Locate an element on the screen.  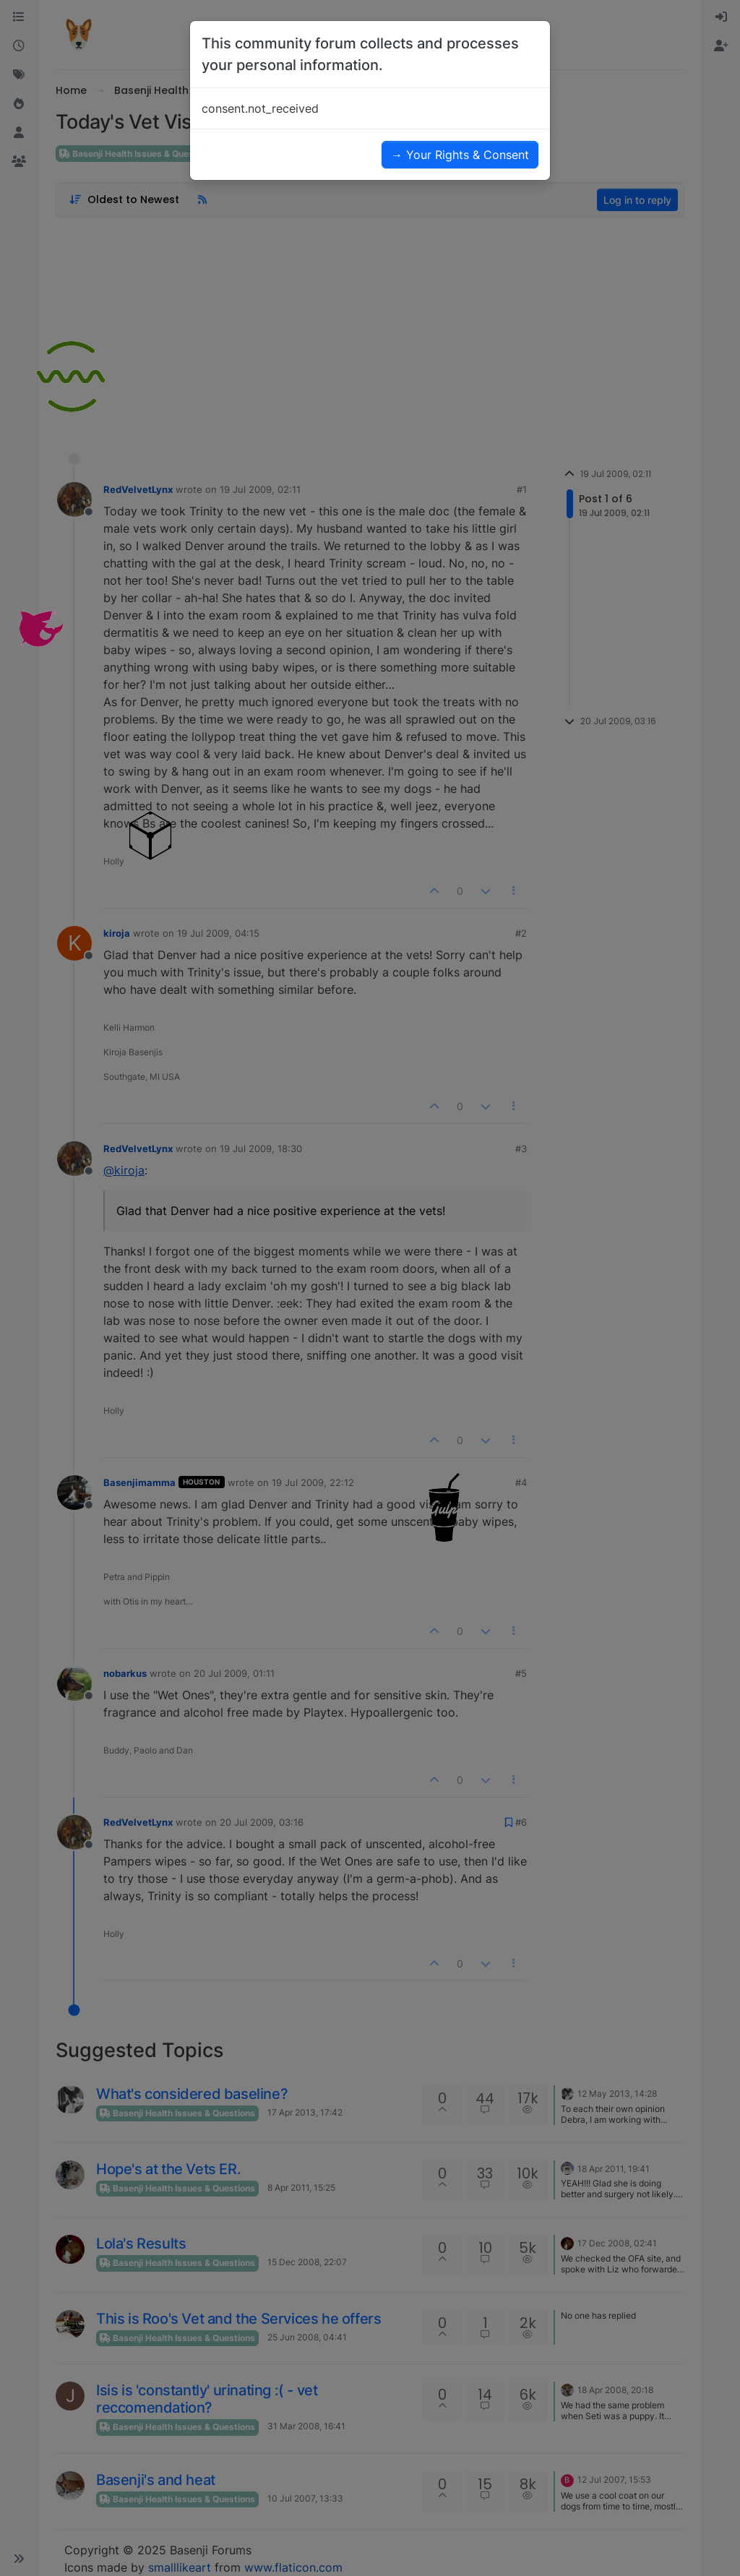
gulp.js task runner logo is located at coordinates (444, 1507).